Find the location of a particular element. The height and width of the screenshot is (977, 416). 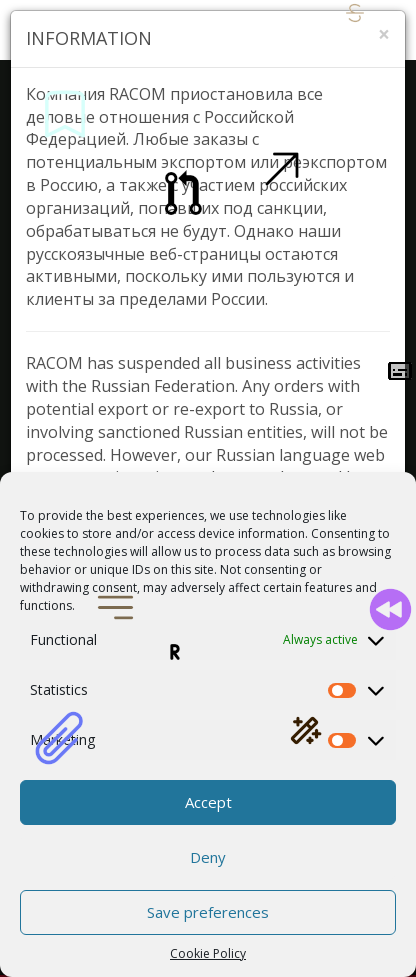

apply strikethrough formatting to selected text is located at coordinates (355, 13).